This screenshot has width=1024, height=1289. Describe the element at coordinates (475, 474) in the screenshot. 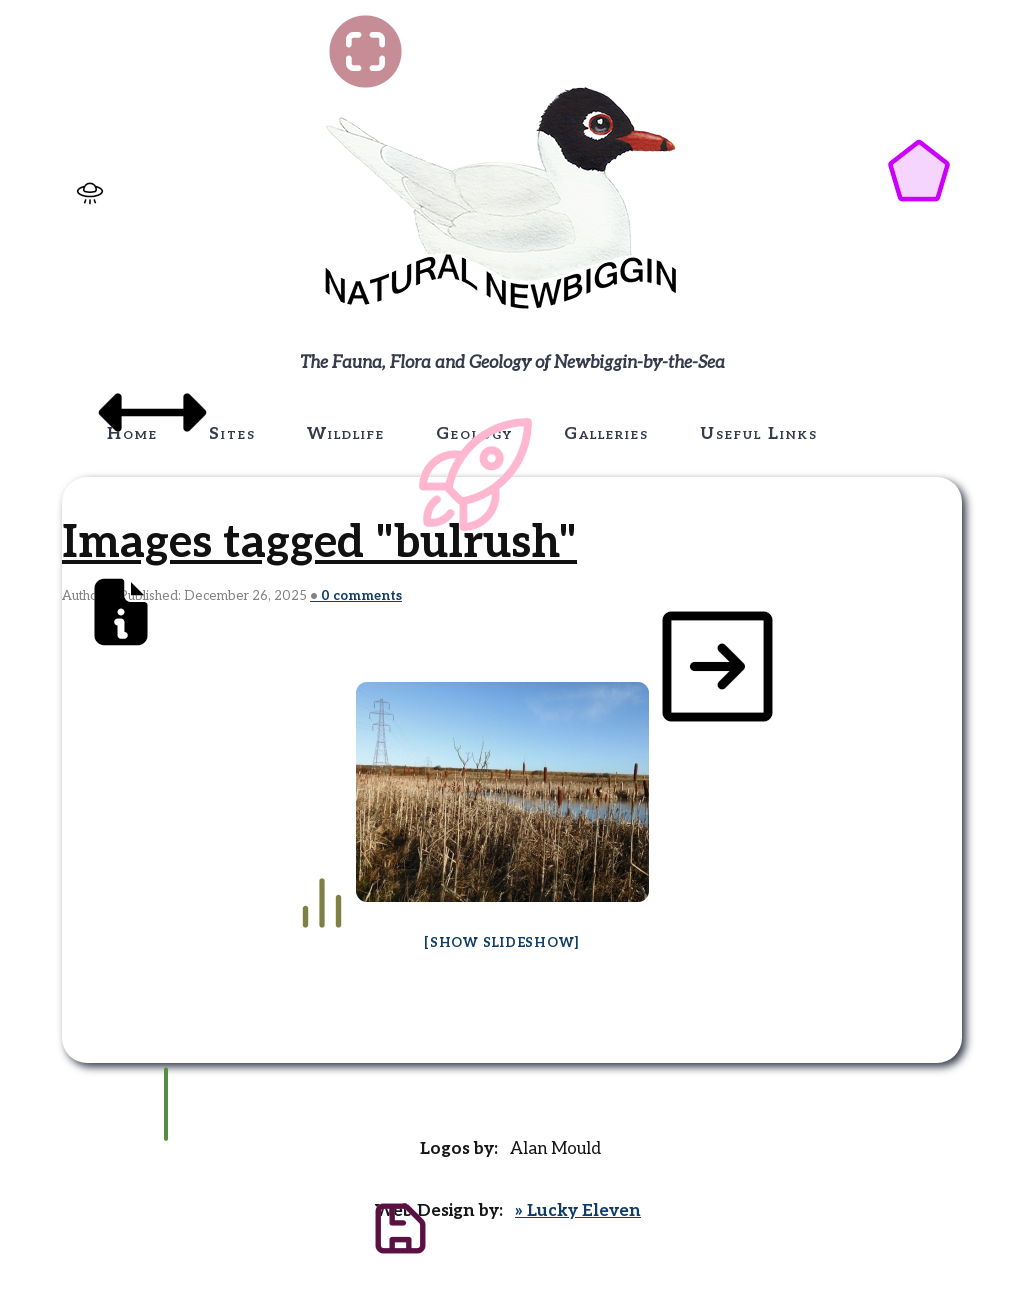

I see `launch or deploy a project` at that location.